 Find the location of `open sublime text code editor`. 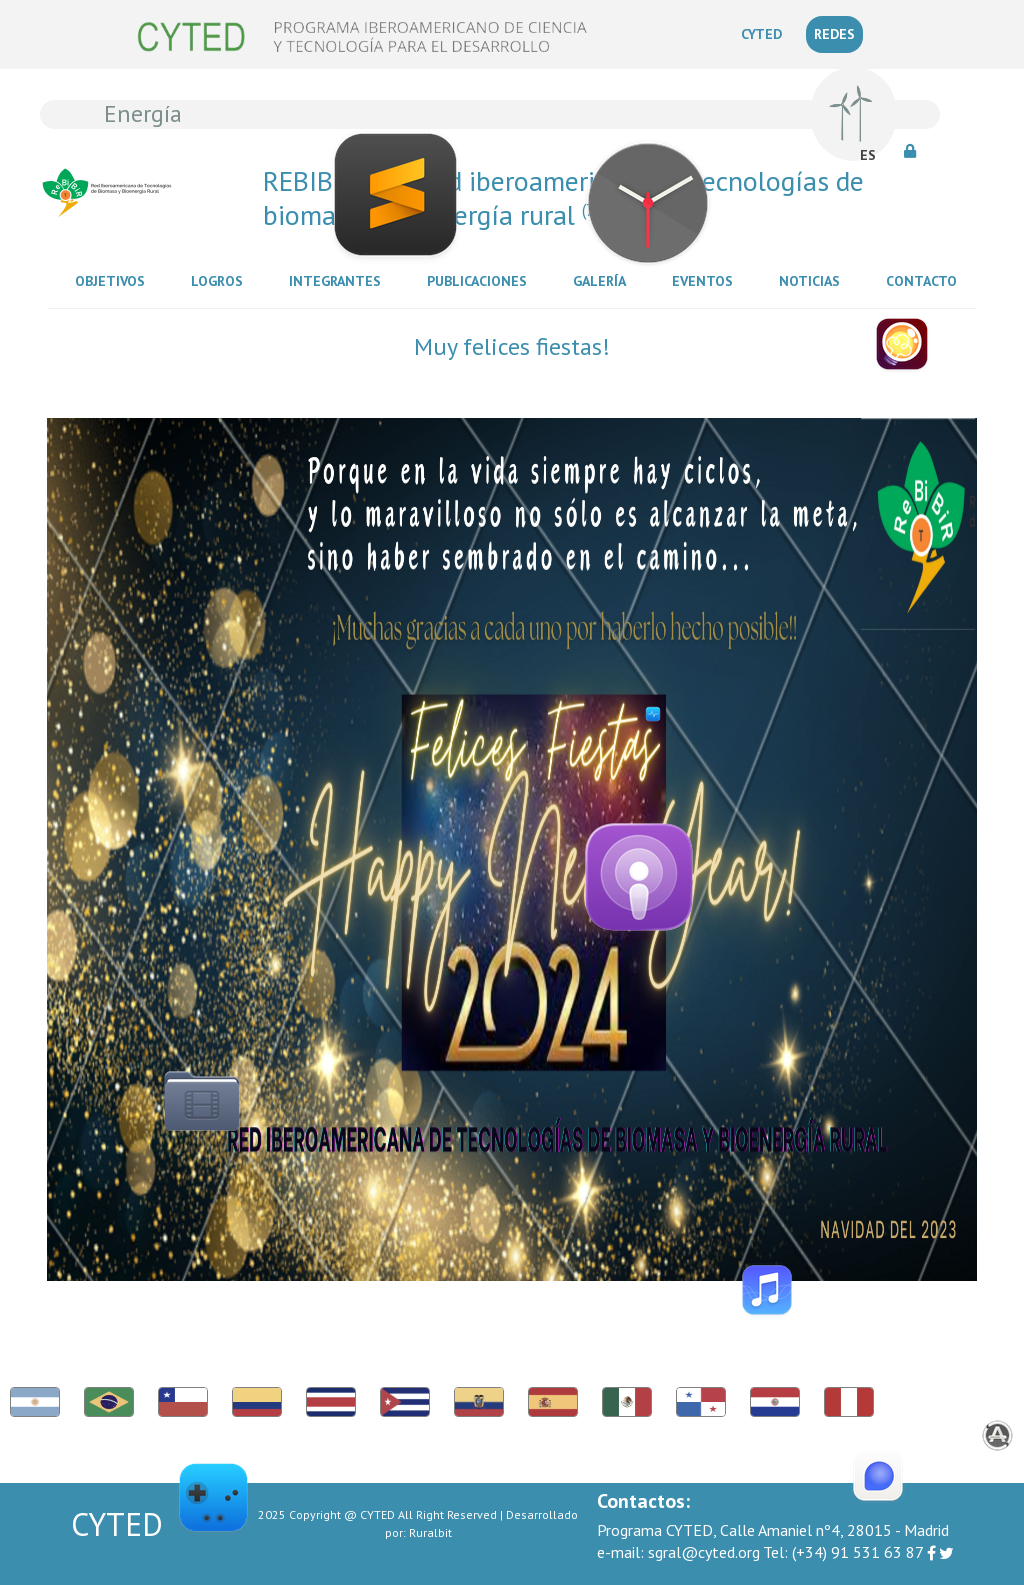

open sublime text code editor is located at coordinates (395, 194).